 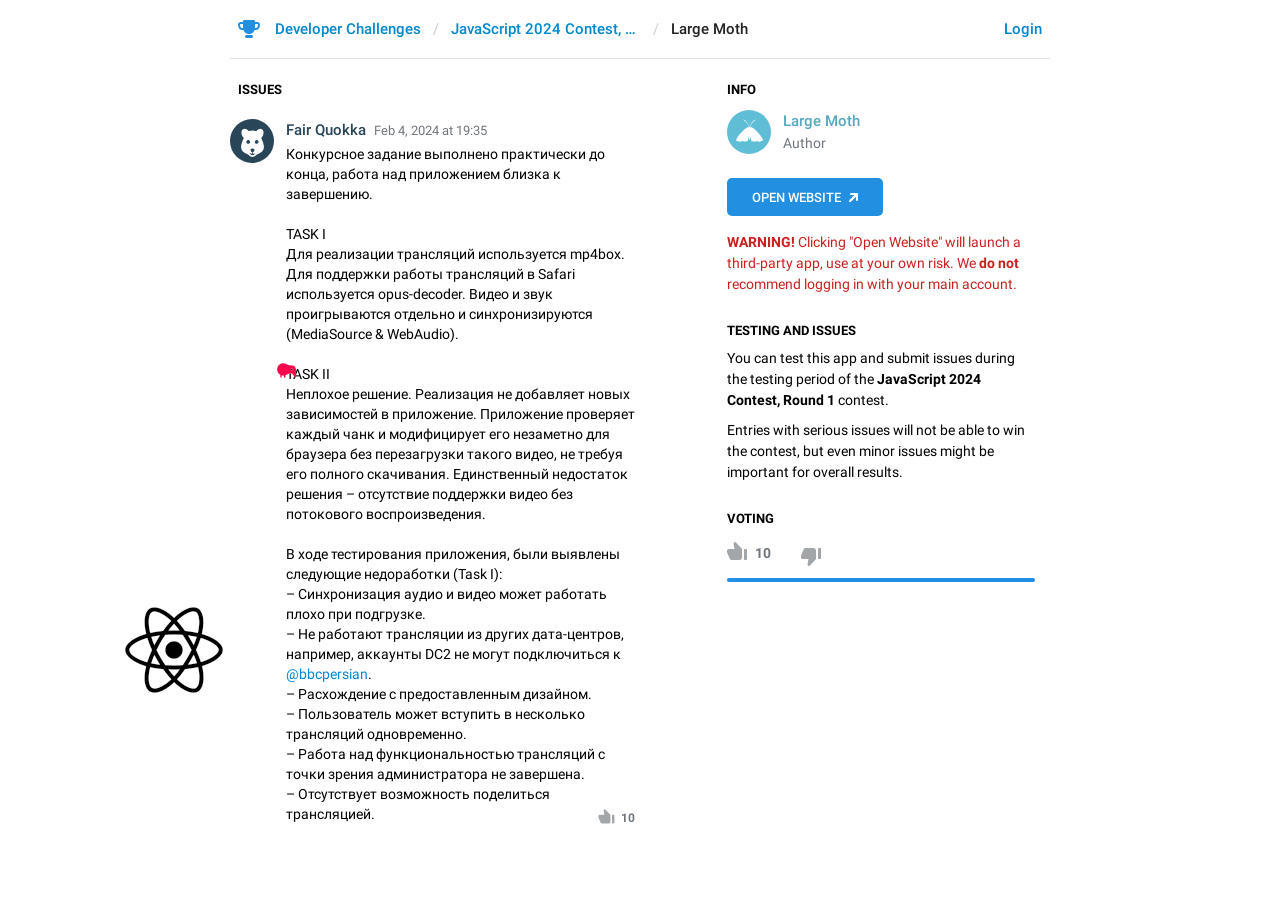 What do you see at coordinates (286, 370) in the screenshot?
I see `kiwi bird icon representing New Zealand-related content` at bounding box center [286, 370].